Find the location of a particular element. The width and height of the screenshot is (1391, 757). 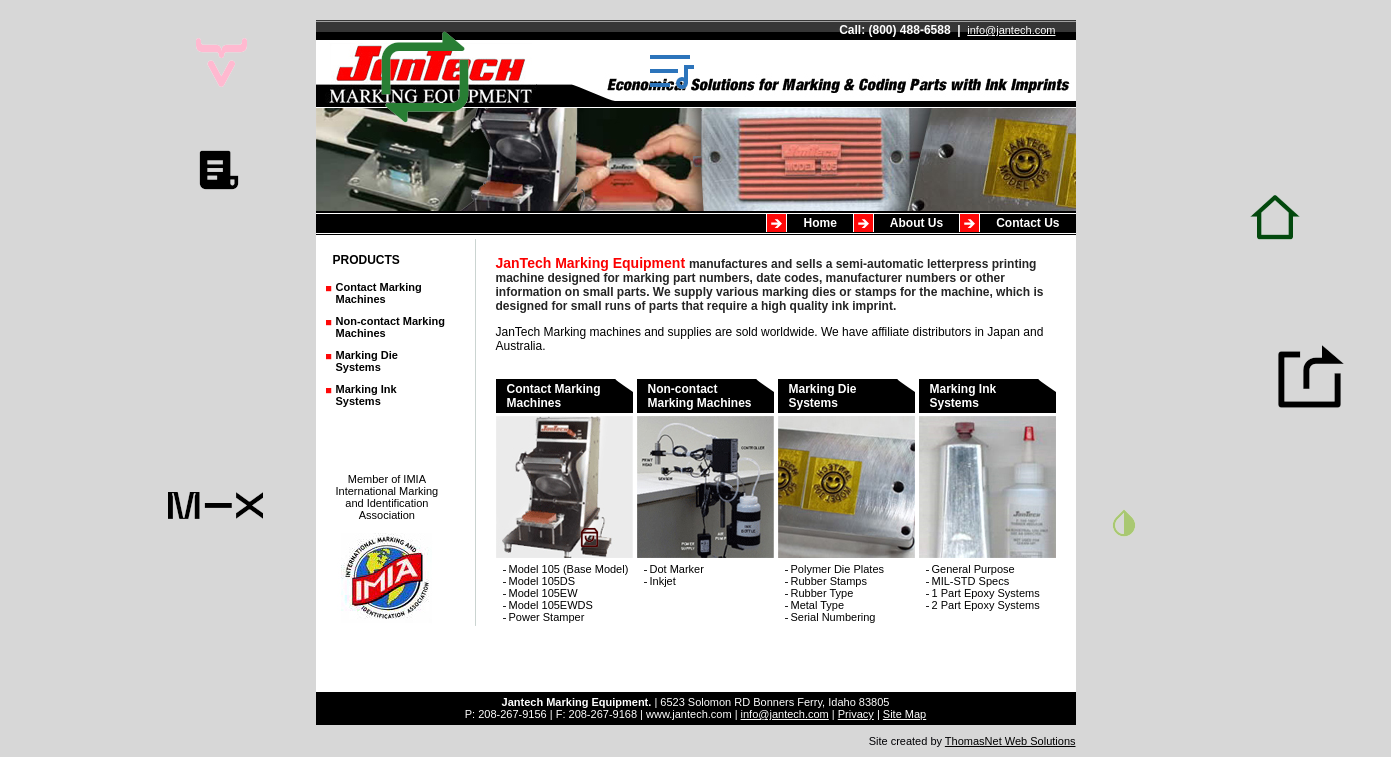

adjust contrast settings is located at coordinates (1124, 524).